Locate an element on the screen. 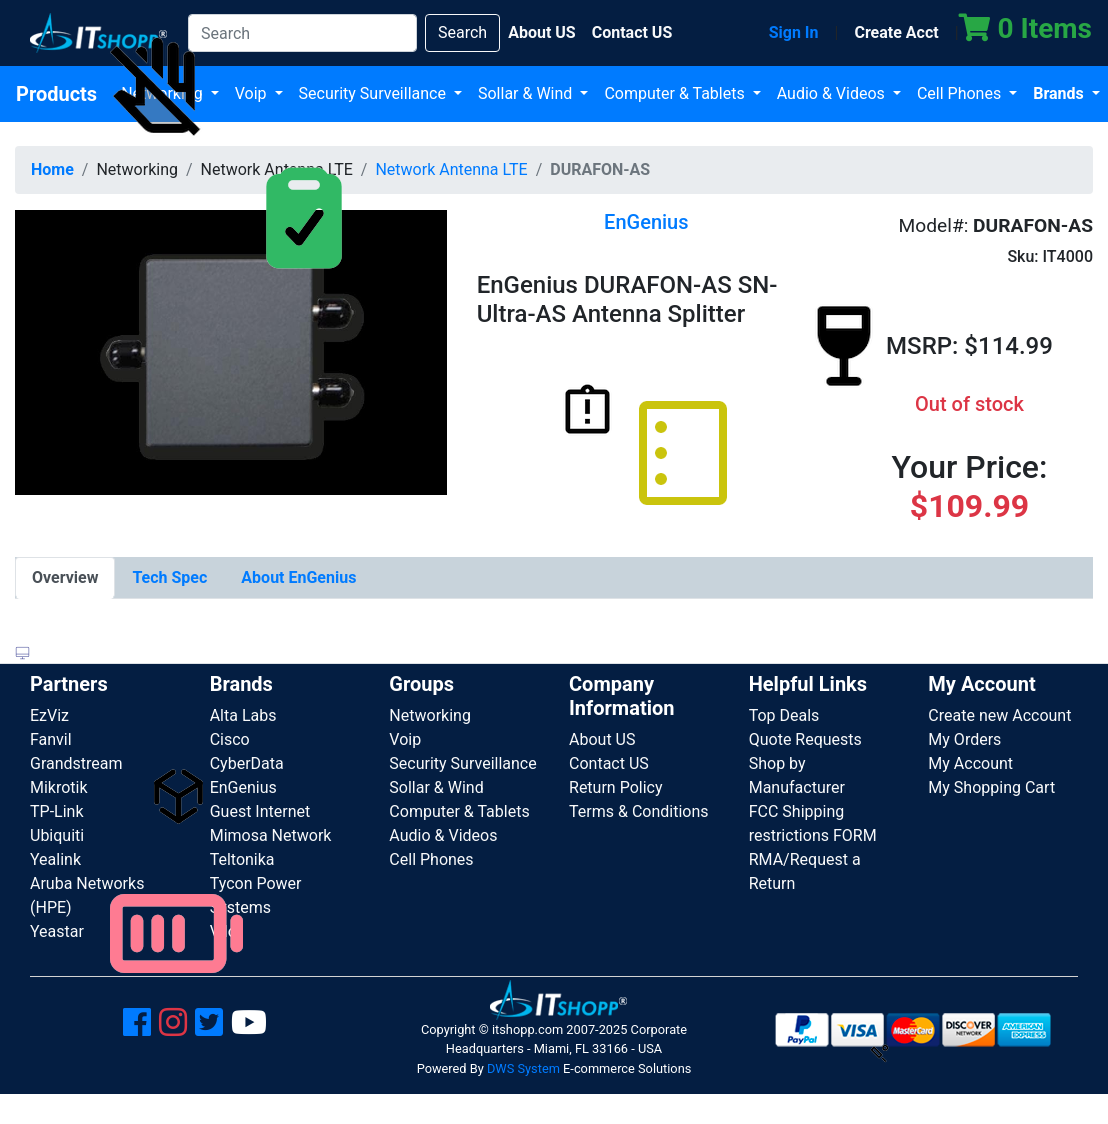  switch to desktop view is located at coordinates (22, 652).